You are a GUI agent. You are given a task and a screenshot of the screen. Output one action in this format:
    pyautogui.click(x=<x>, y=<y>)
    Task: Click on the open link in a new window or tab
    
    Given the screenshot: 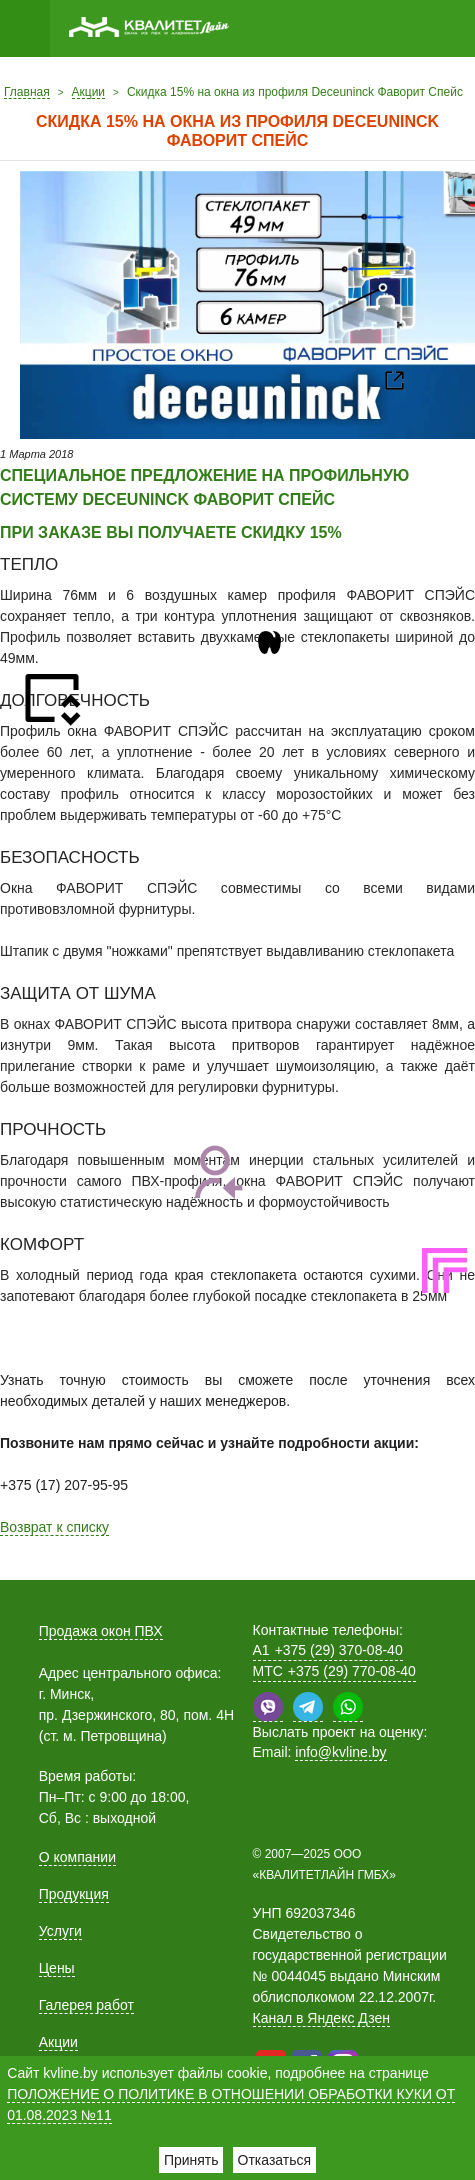 What is the action you would take?
    pyautogui.click(x=394, y=380)
    